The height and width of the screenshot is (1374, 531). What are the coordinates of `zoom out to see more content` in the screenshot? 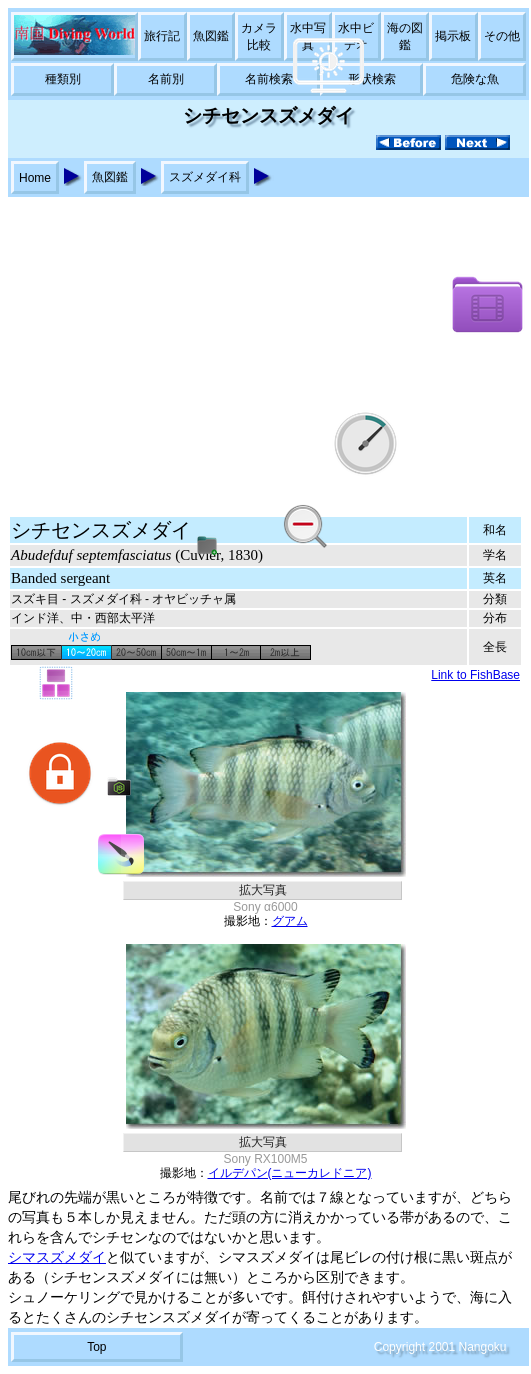 It's located at (305, 526).